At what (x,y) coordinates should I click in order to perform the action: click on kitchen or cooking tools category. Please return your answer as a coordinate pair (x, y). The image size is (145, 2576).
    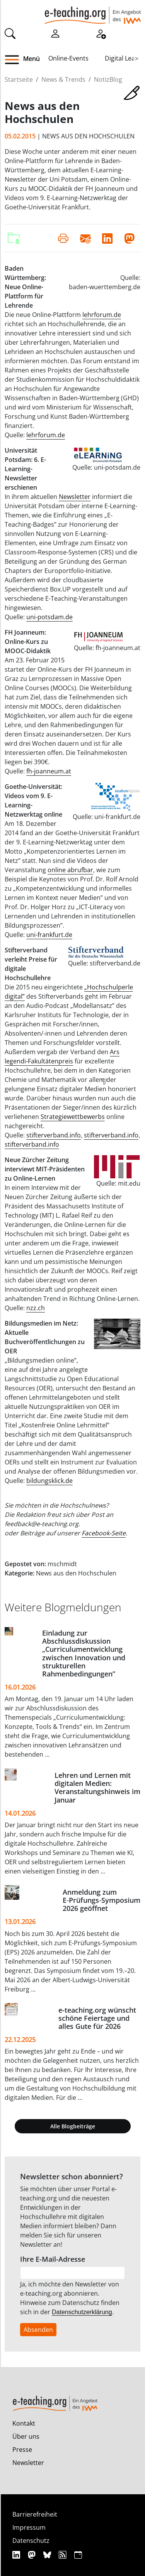
    Looking at the image, I should click on (131, 93).